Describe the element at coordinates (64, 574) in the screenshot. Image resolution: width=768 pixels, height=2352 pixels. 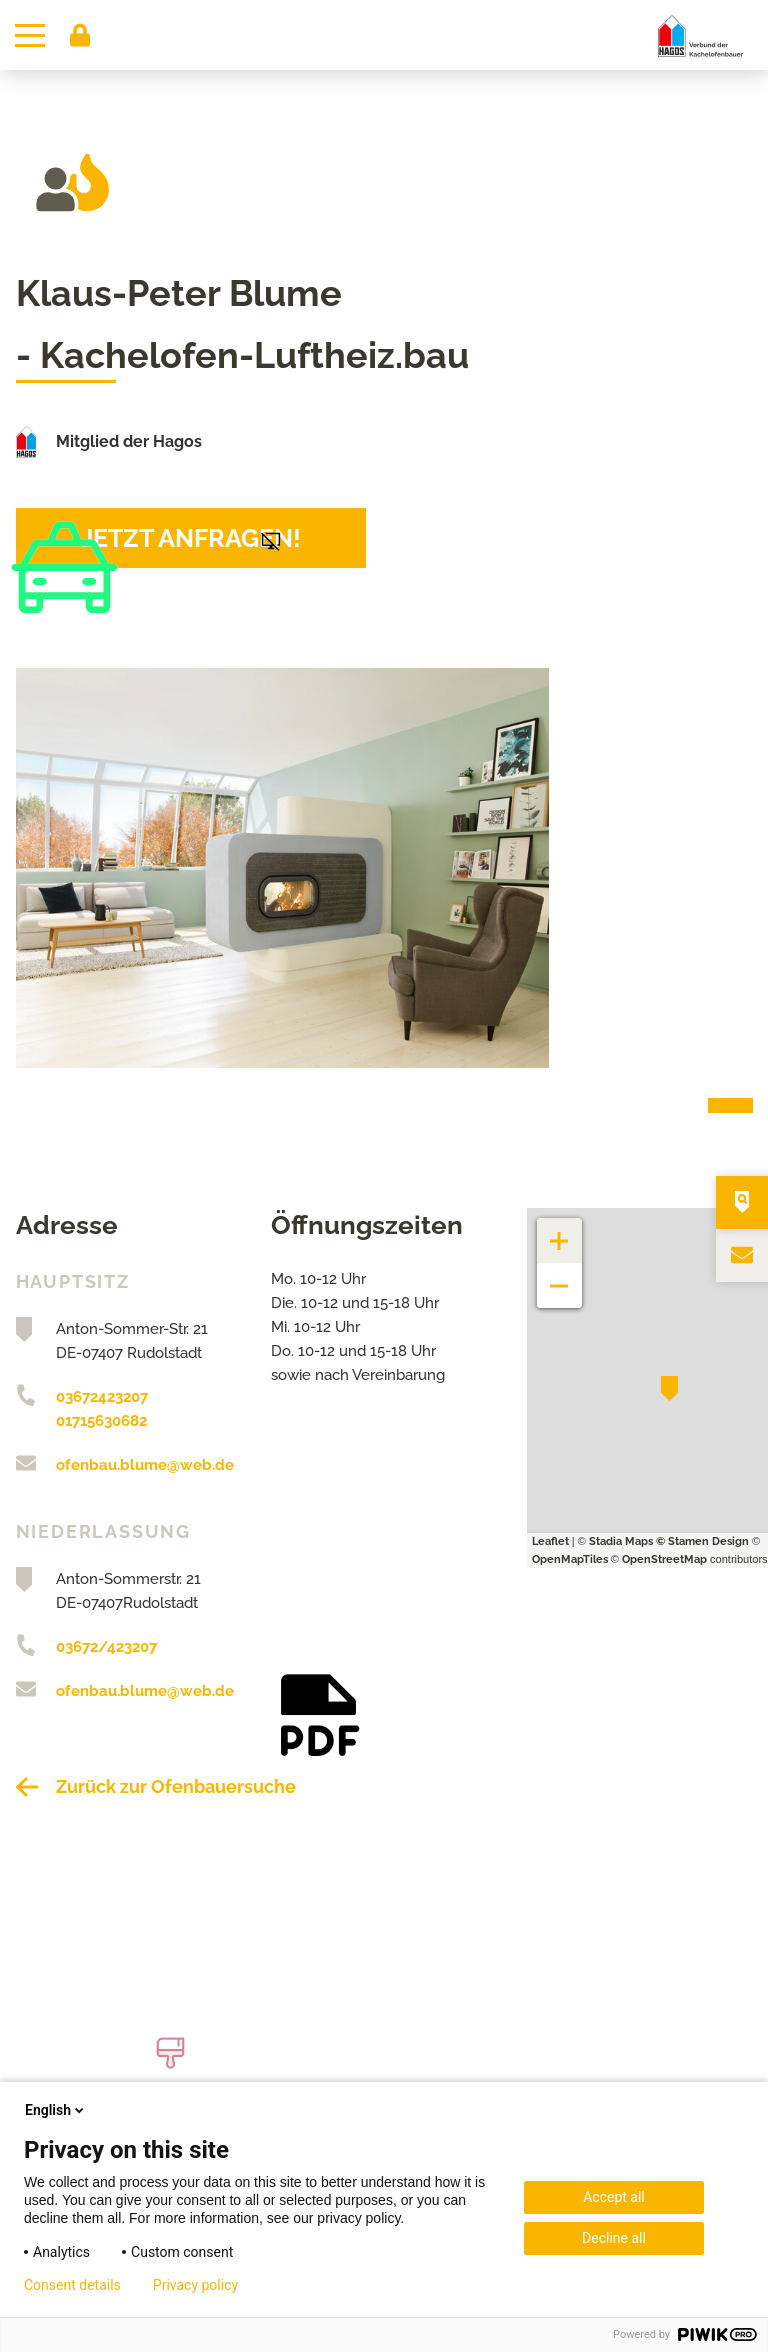
I see `request a taxi or cab ride` at that location.